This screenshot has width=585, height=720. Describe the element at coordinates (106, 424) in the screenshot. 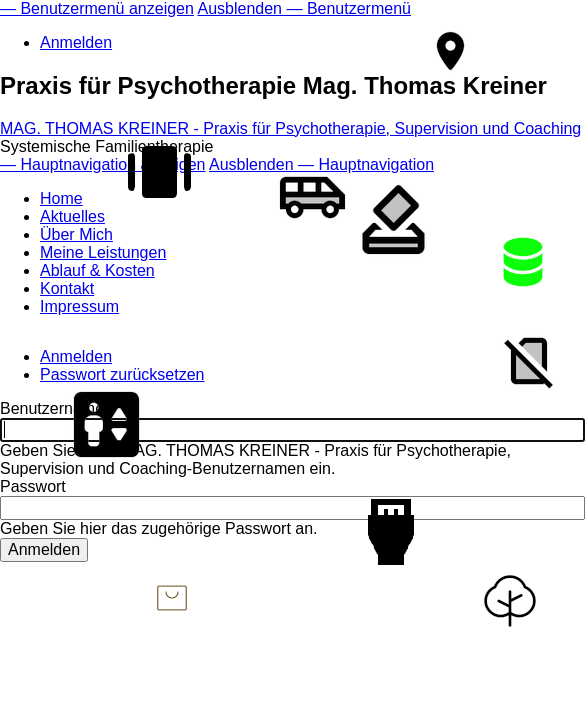

I see `indicates elevator access nearby` at that location.